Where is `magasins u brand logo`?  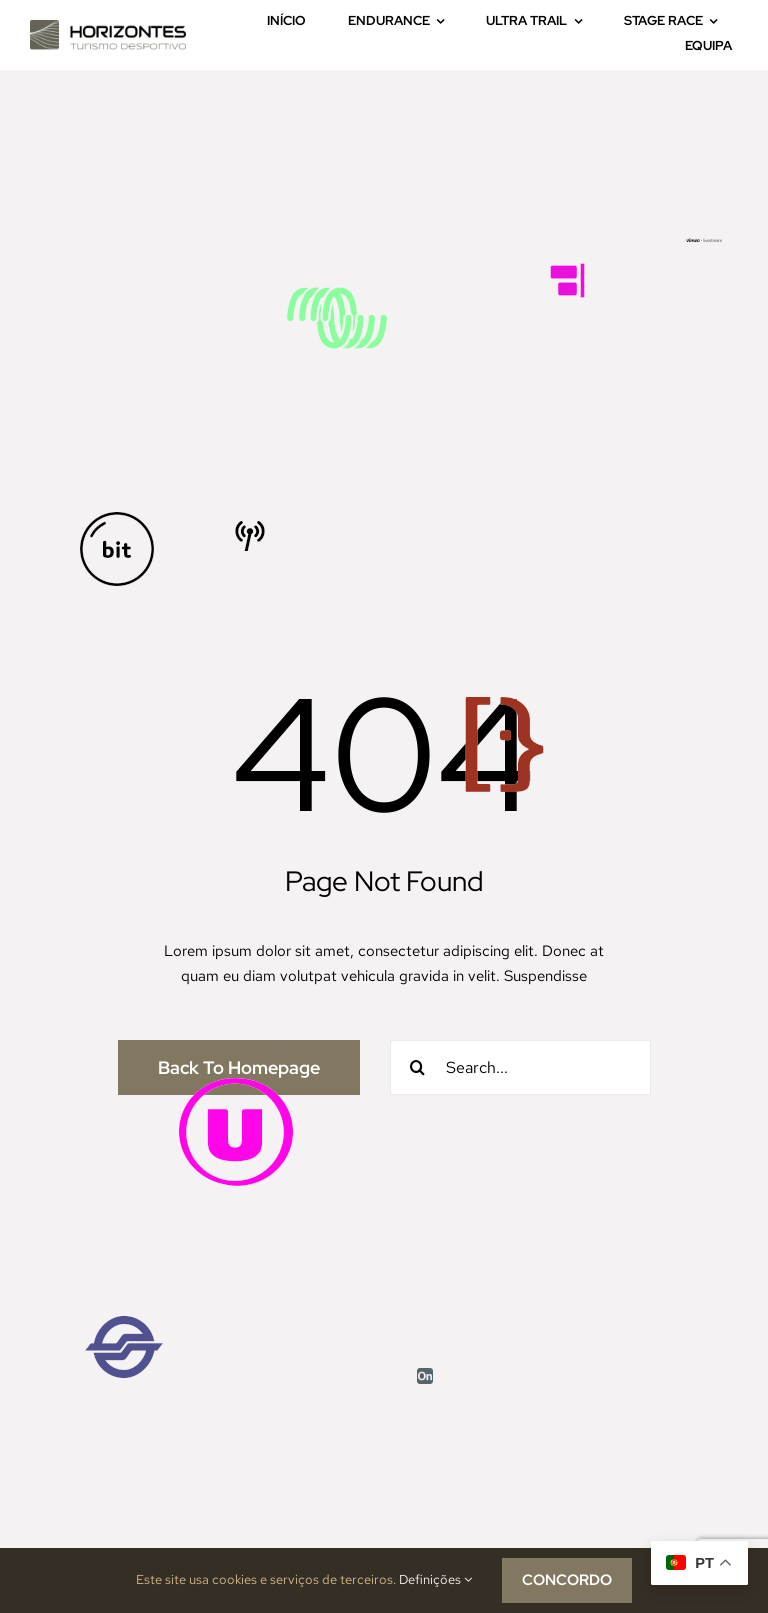
magasins u brand logo is located at coordinates (236, 1132).